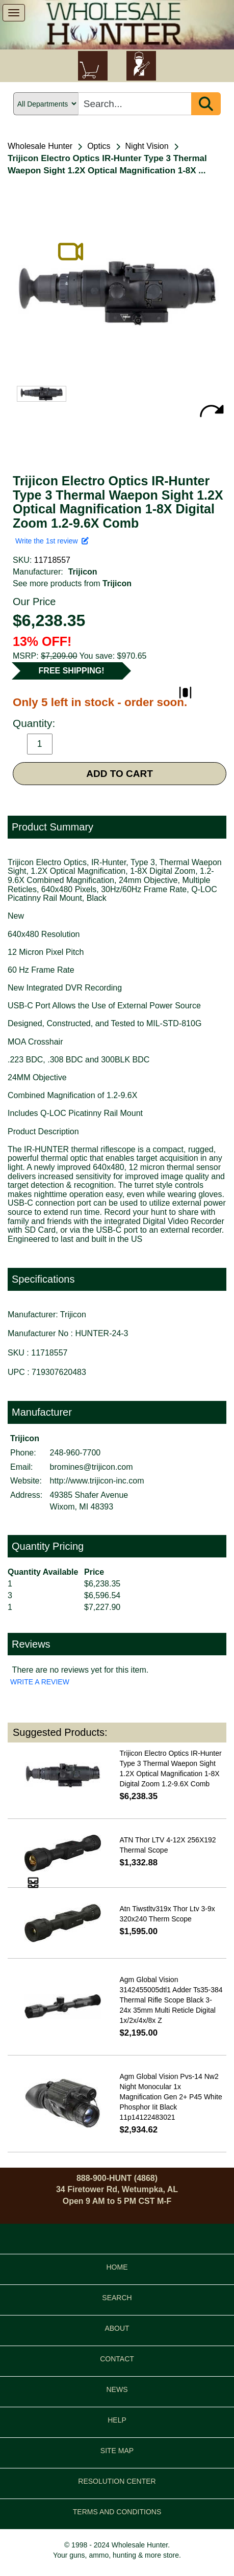 Image resolution: width=234 pixels, height=2576 pixels. What do you see at coordinates (149, 303) in the screenshot?
I see `disable bot or automated features` at bounding box center [149, 303].